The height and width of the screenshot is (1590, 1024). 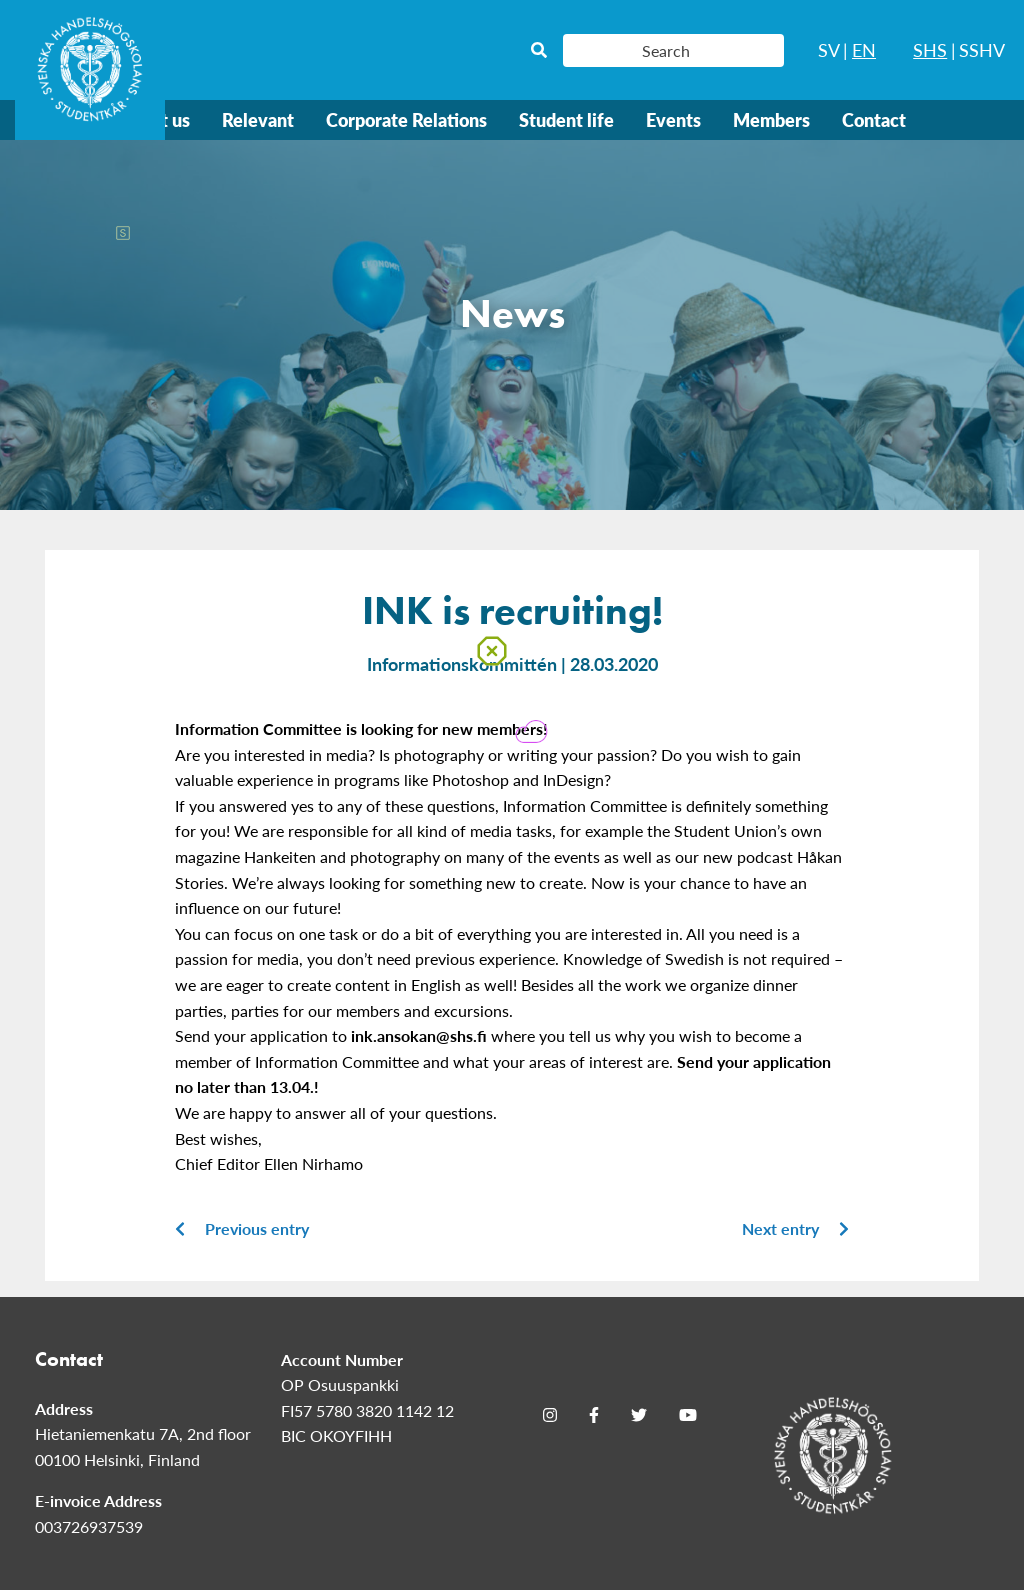 What do you see at coordinates (123, 233) in the screenshot?
I see `link to Stripe payment services` at bounding box center [123, 233].